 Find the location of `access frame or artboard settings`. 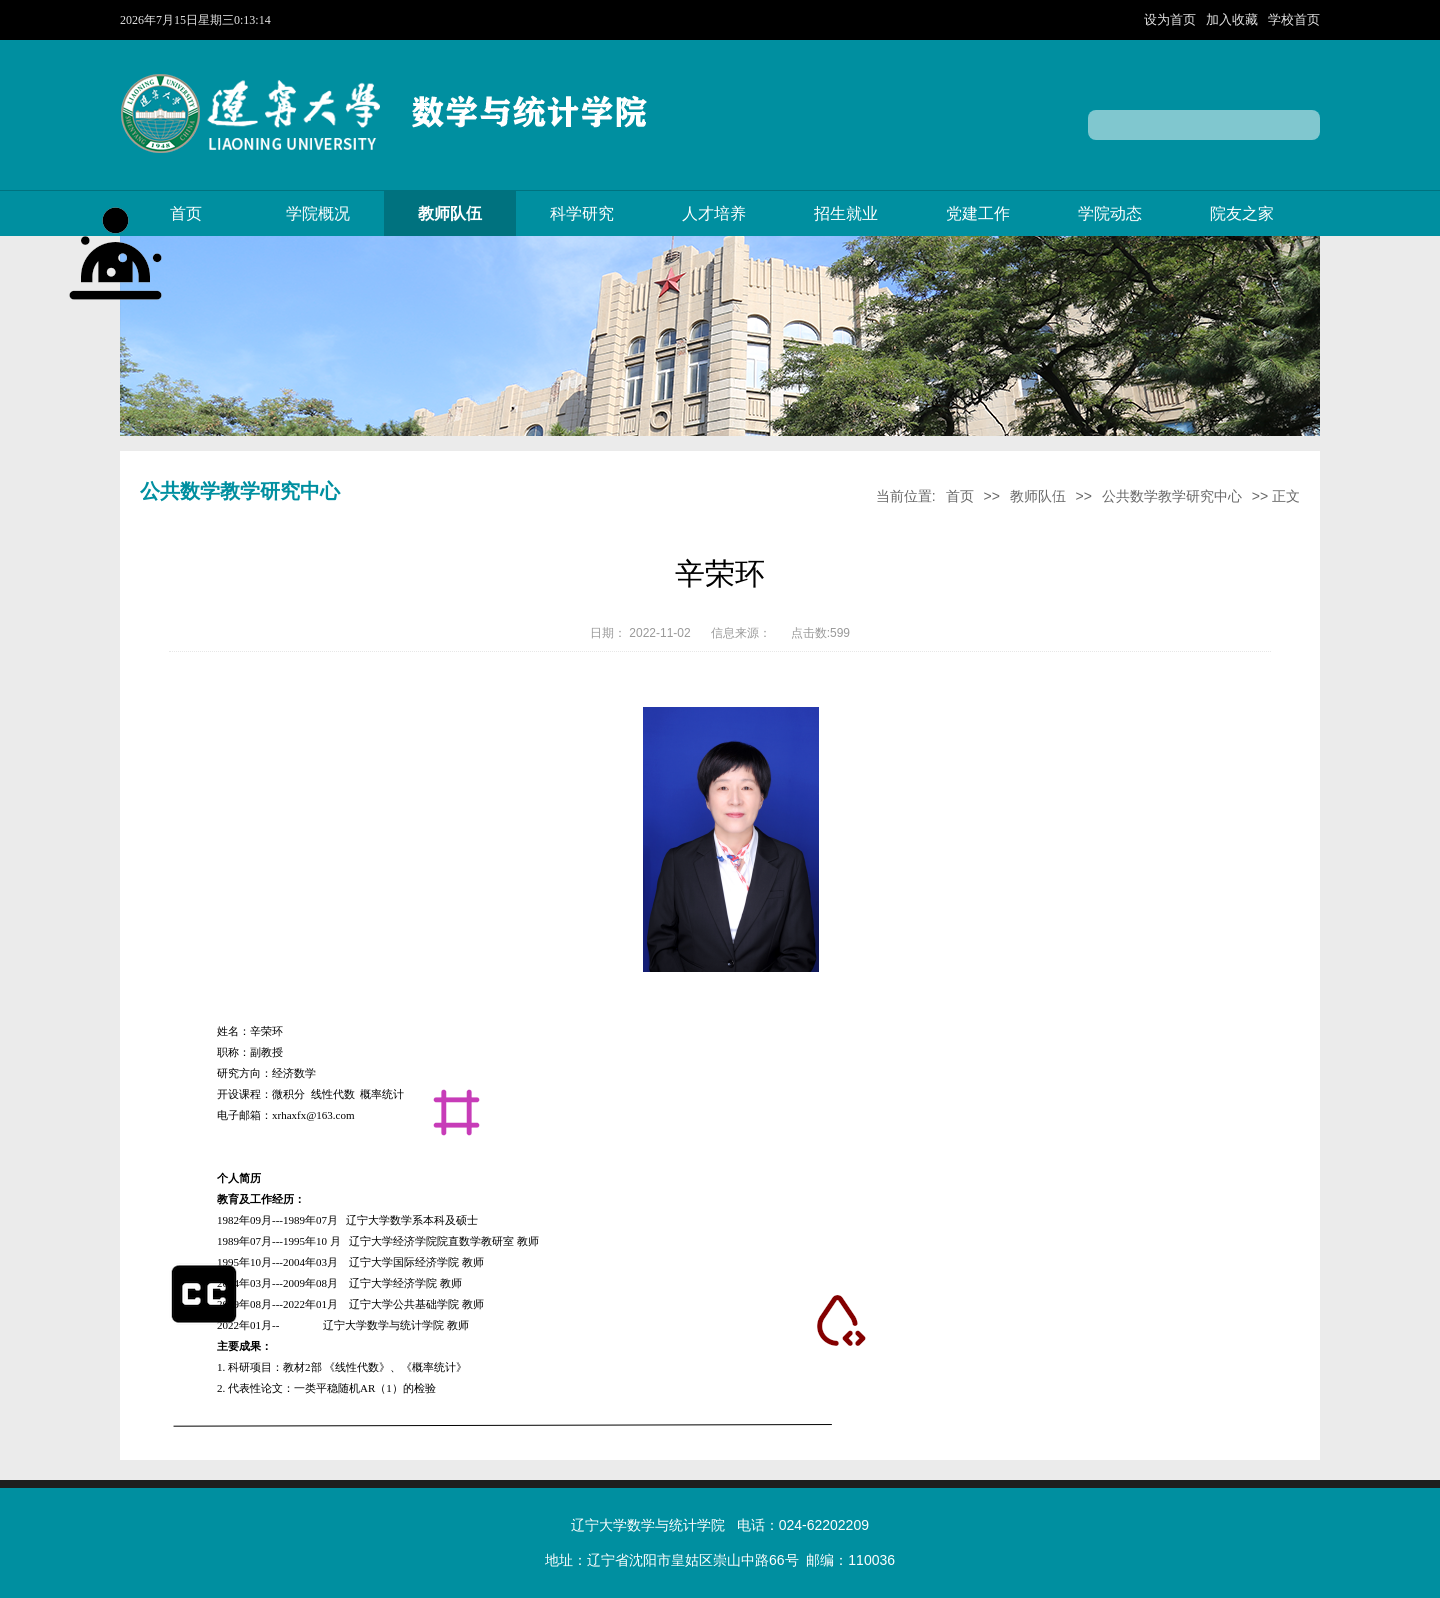

access frame or artboard settings is located at coordinates (456, 1112).